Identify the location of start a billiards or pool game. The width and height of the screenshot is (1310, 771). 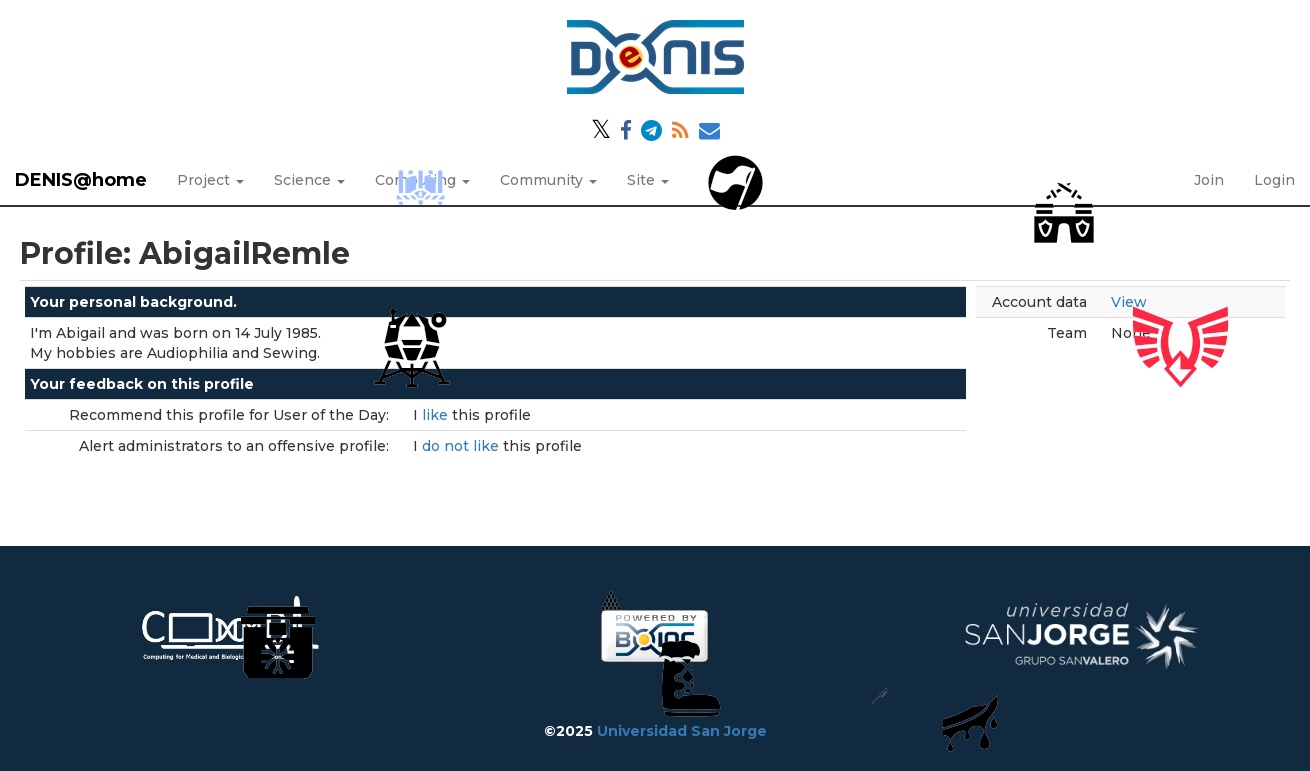
(611, 600).